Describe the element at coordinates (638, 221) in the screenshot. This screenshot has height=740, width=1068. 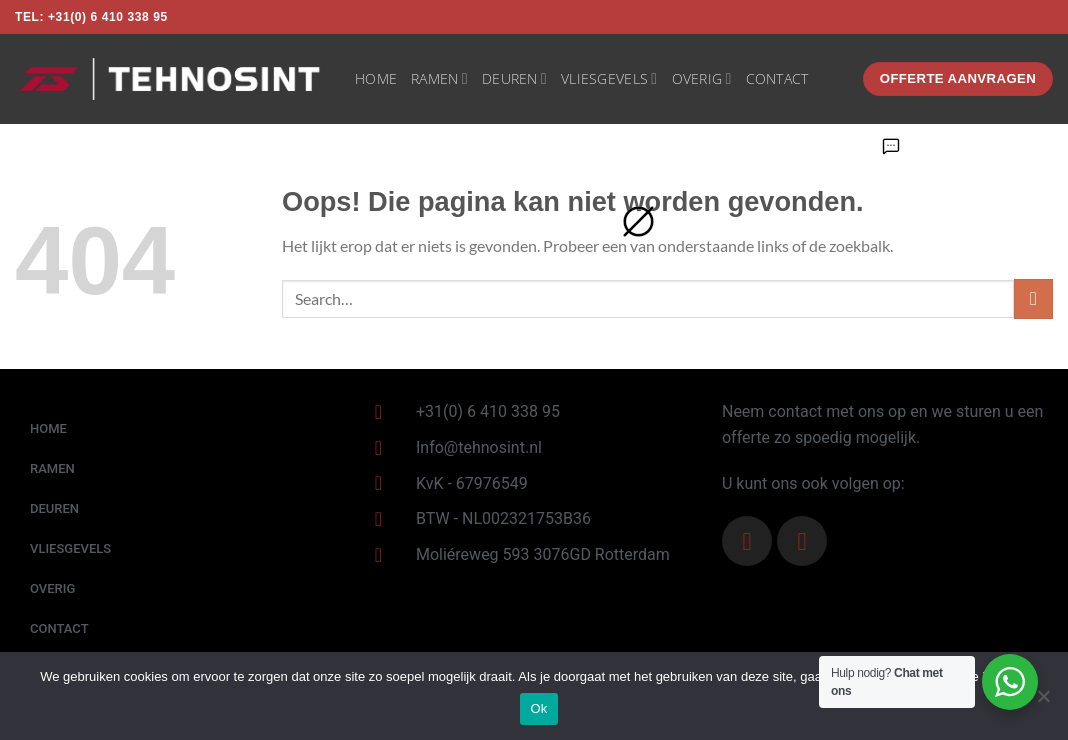
I see `indicates an empty or null value` at that location.